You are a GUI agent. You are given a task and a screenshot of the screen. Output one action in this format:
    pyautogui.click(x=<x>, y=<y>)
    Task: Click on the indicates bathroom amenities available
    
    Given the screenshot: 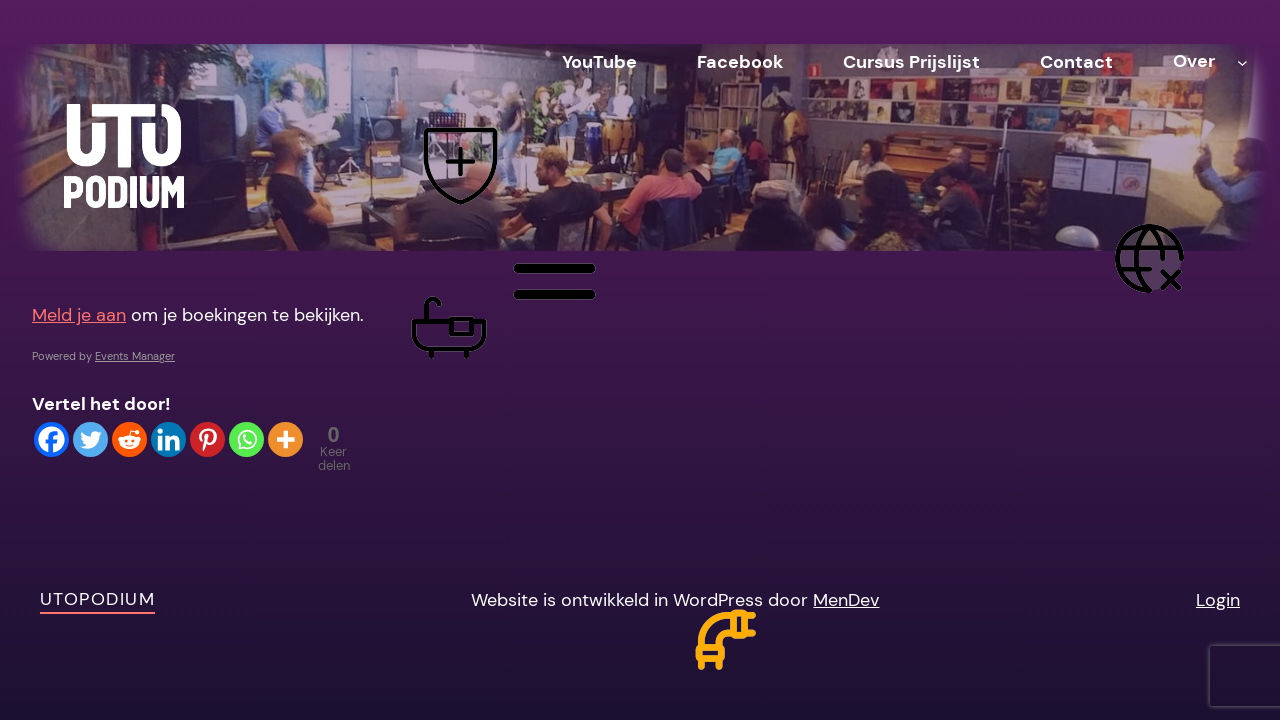 What is the action you would take?
    pyautogui.click(x=449, y=329)
    